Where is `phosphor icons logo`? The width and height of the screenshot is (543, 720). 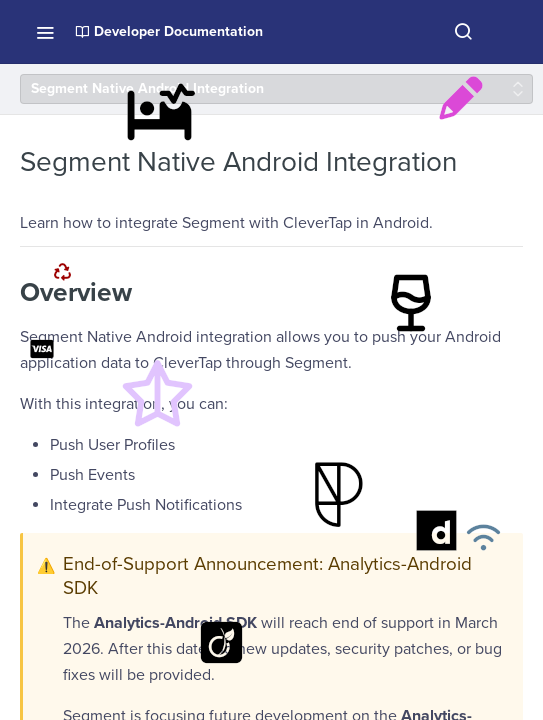 phosphor icons logo is located at coordinates (334, 491).